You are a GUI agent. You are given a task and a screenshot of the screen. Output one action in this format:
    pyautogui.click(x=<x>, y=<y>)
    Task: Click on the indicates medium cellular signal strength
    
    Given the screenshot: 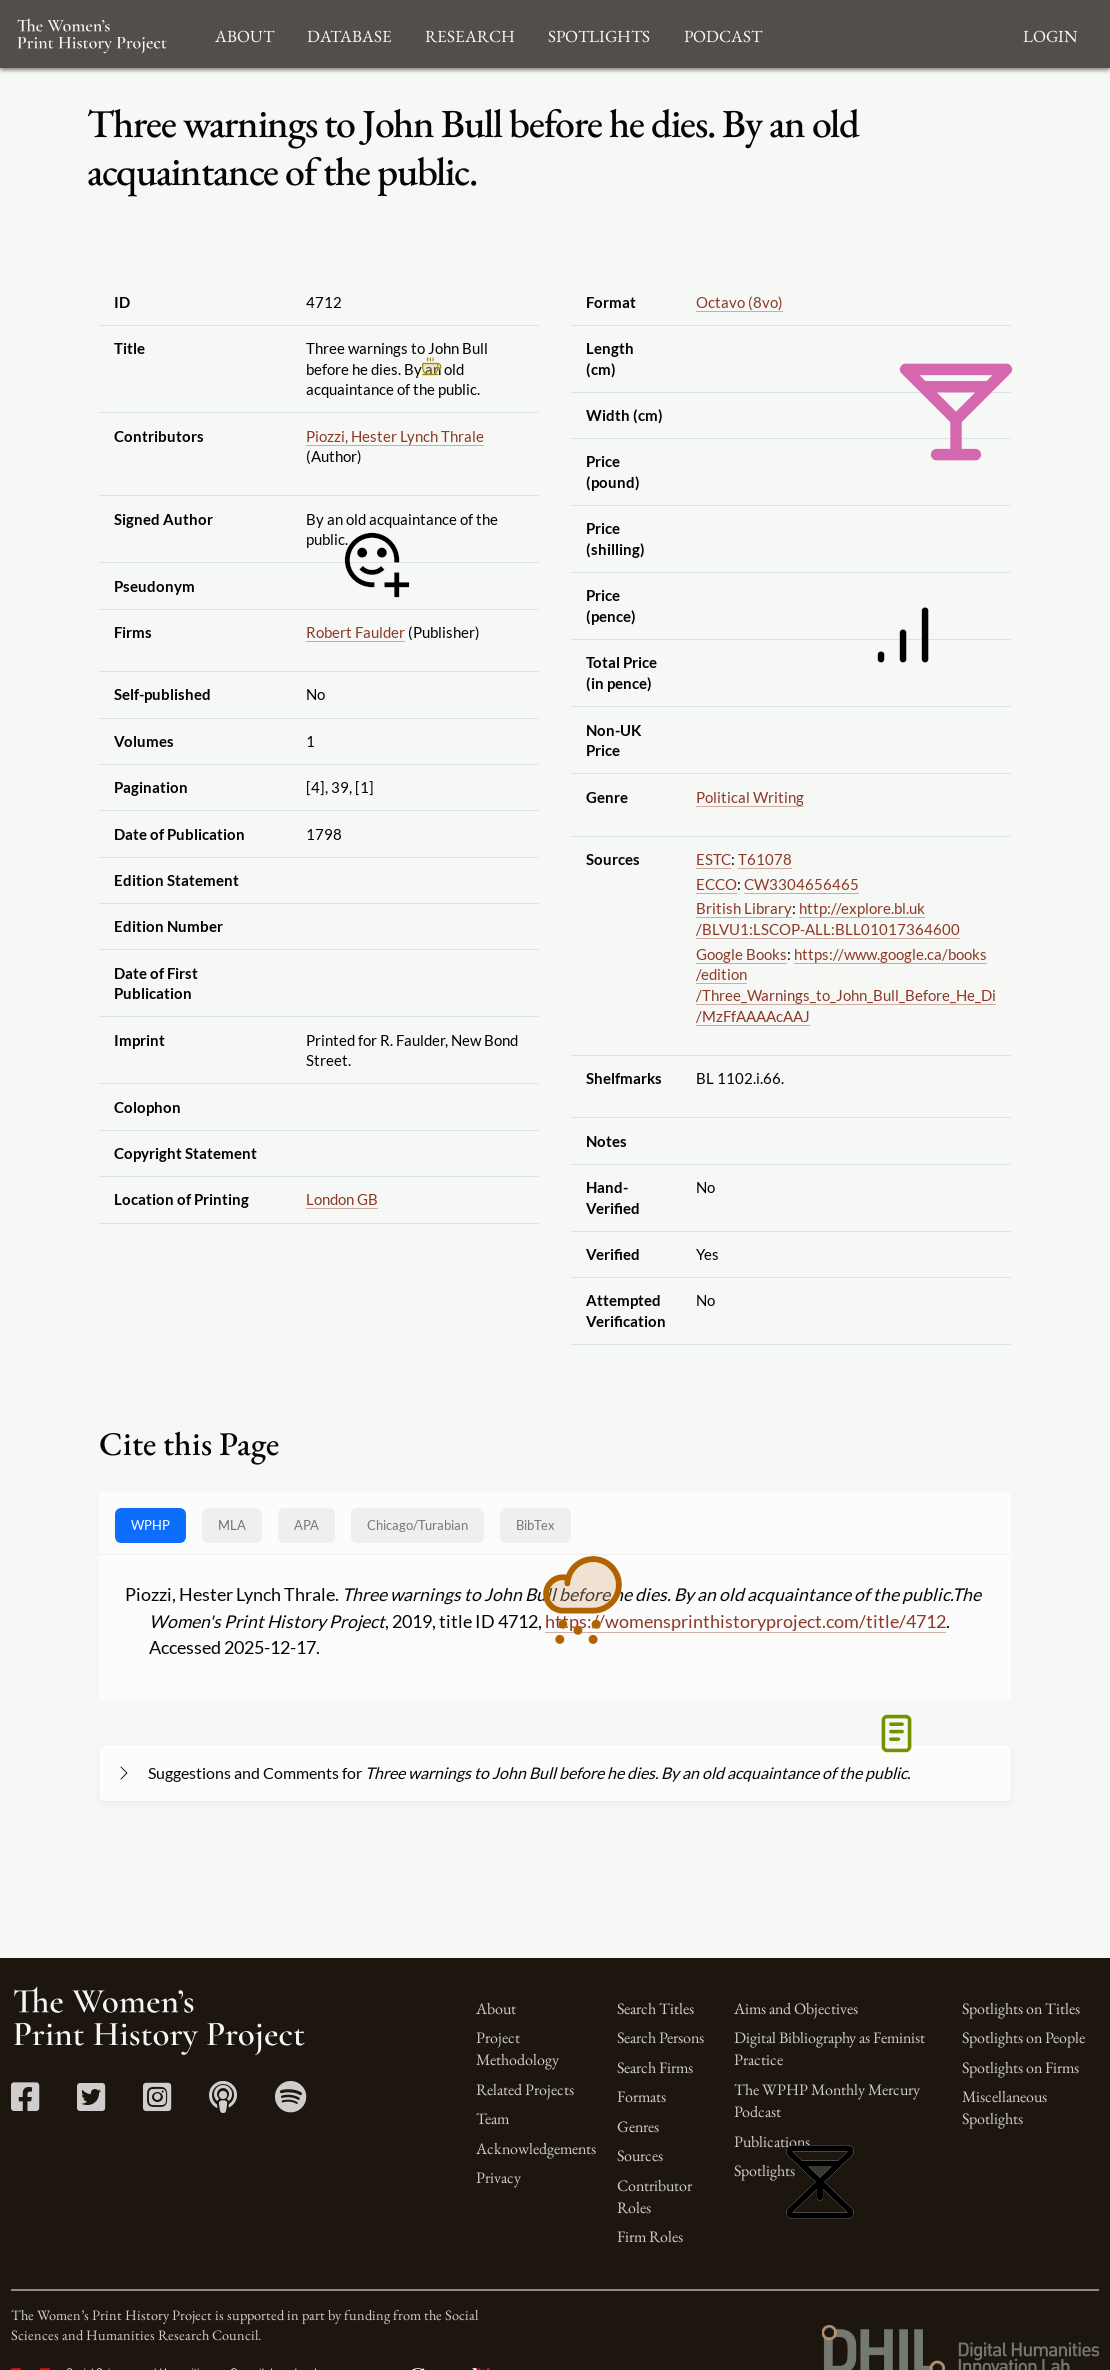 What is the action you would take?
    pyautogui.click(x=929, y=619)
    